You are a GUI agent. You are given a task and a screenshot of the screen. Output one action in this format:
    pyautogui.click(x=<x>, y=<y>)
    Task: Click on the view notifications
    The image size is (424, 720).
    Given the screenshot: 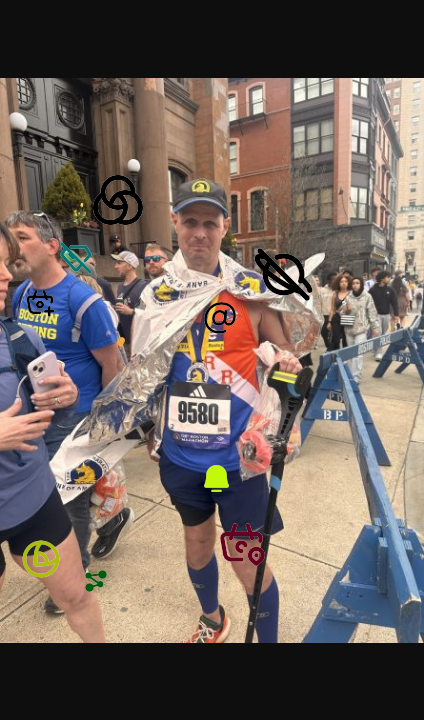 What is the action you would take?
    pyautogui.click(x=216, y=478)
    